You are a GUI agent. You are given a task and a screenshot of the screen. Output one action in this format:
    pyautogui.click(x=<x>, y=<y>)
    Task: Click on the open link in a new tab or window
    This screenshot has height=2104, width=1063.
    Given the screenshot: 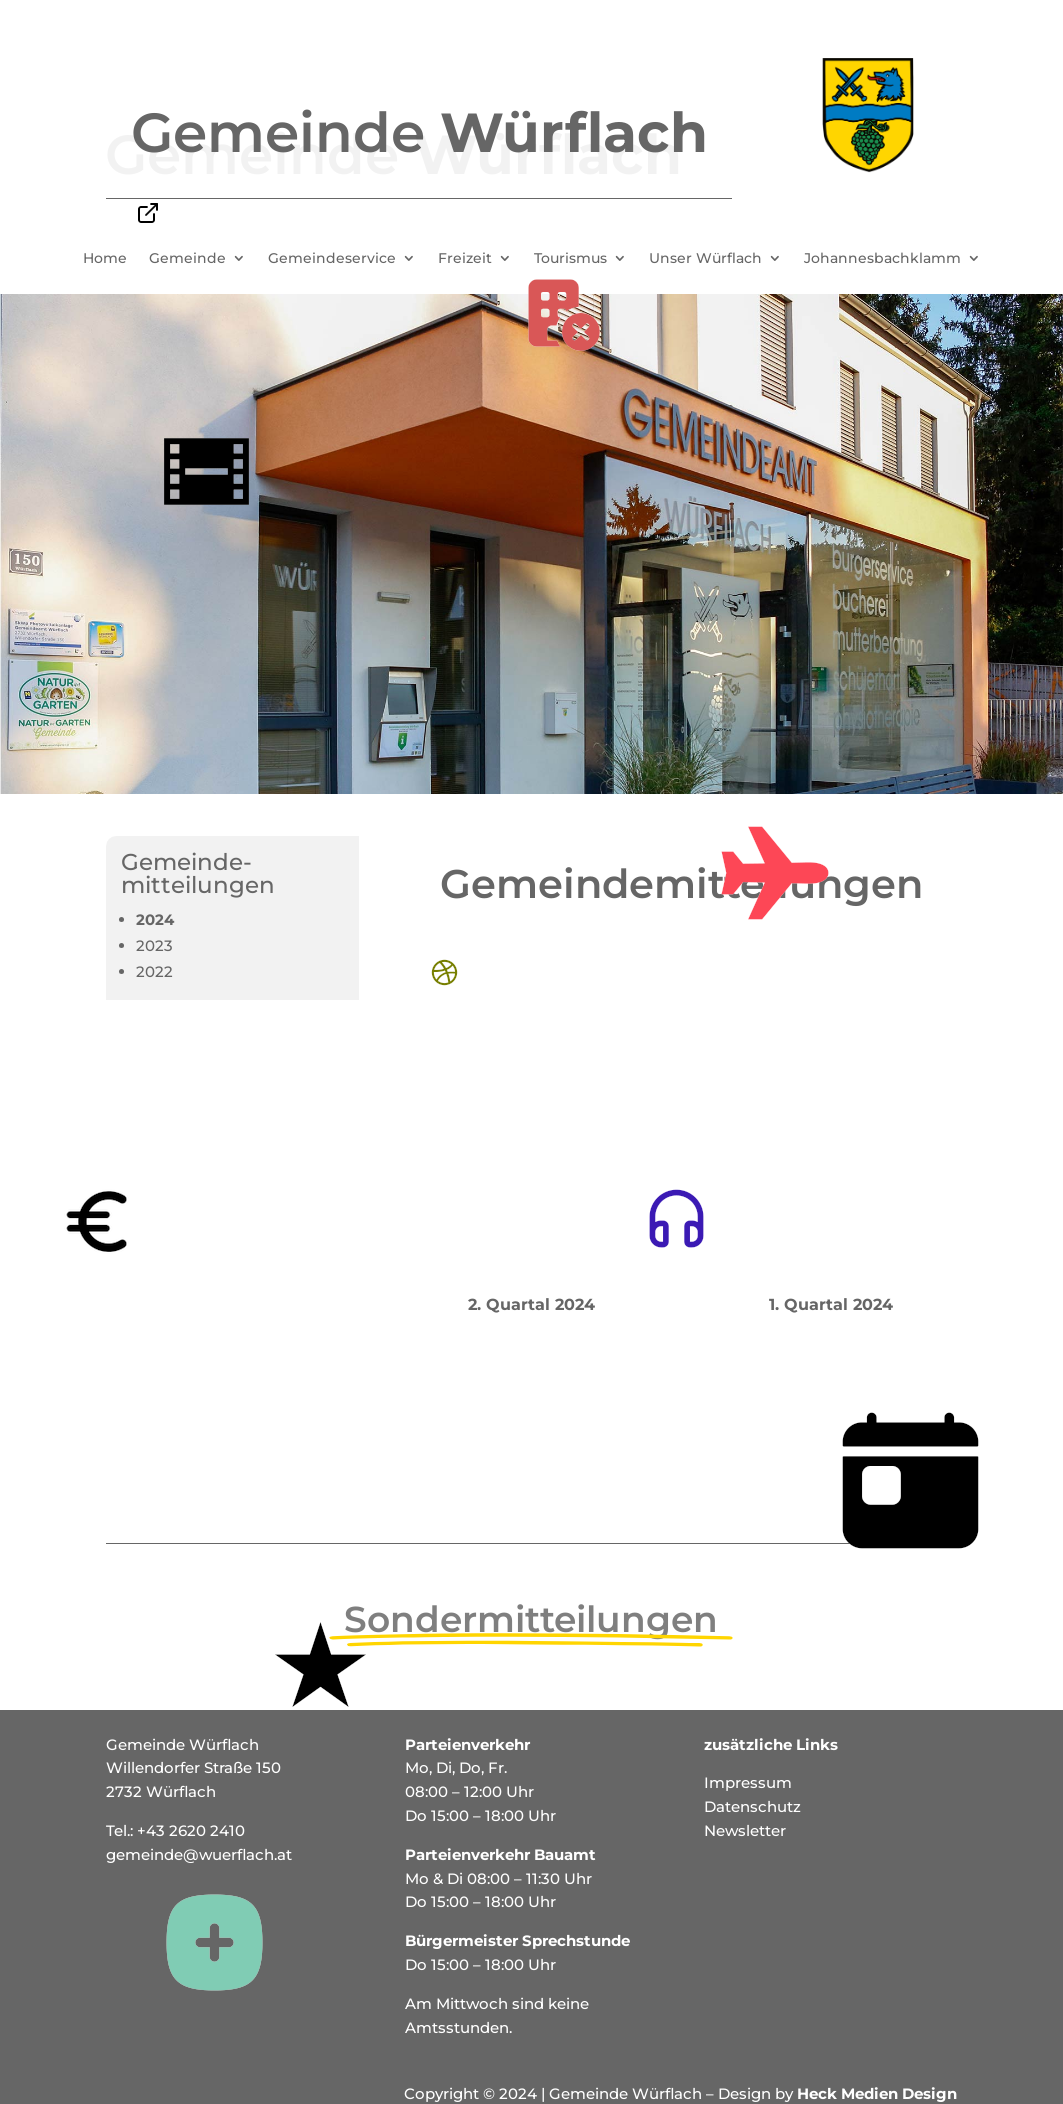 What is the action you would take?
    pyautogui.click(x=148, y=213)
    